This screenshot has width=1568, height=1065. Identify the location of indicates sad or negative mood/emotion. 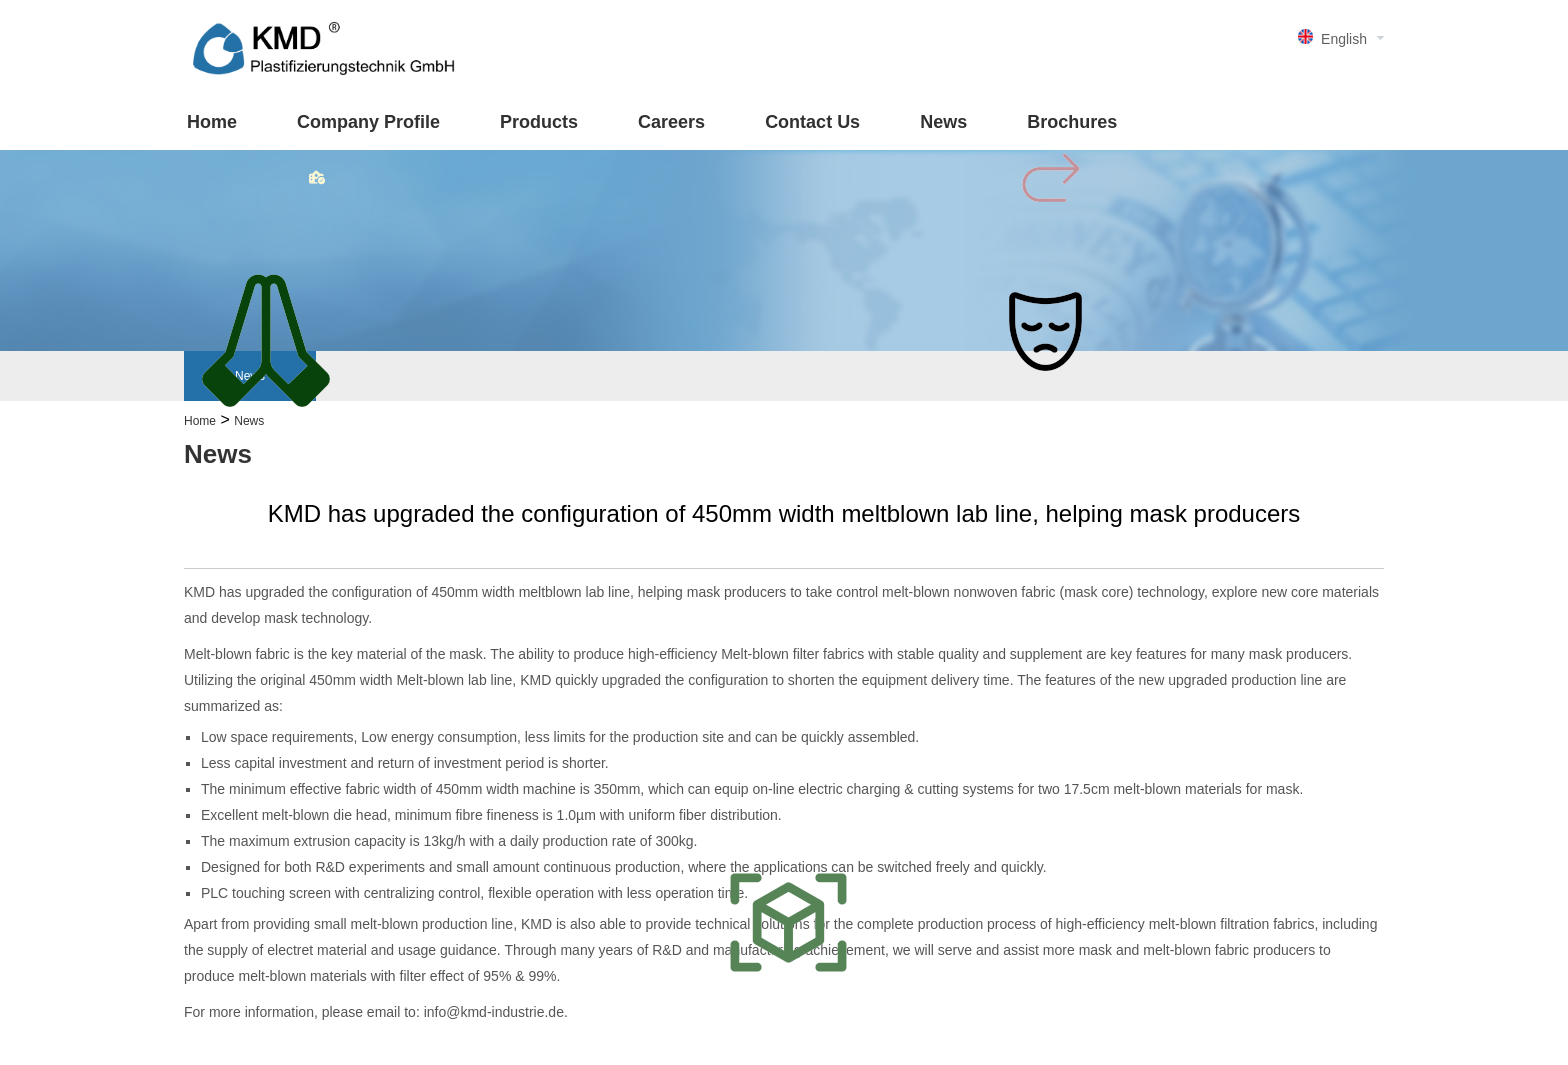
(1045, 328).